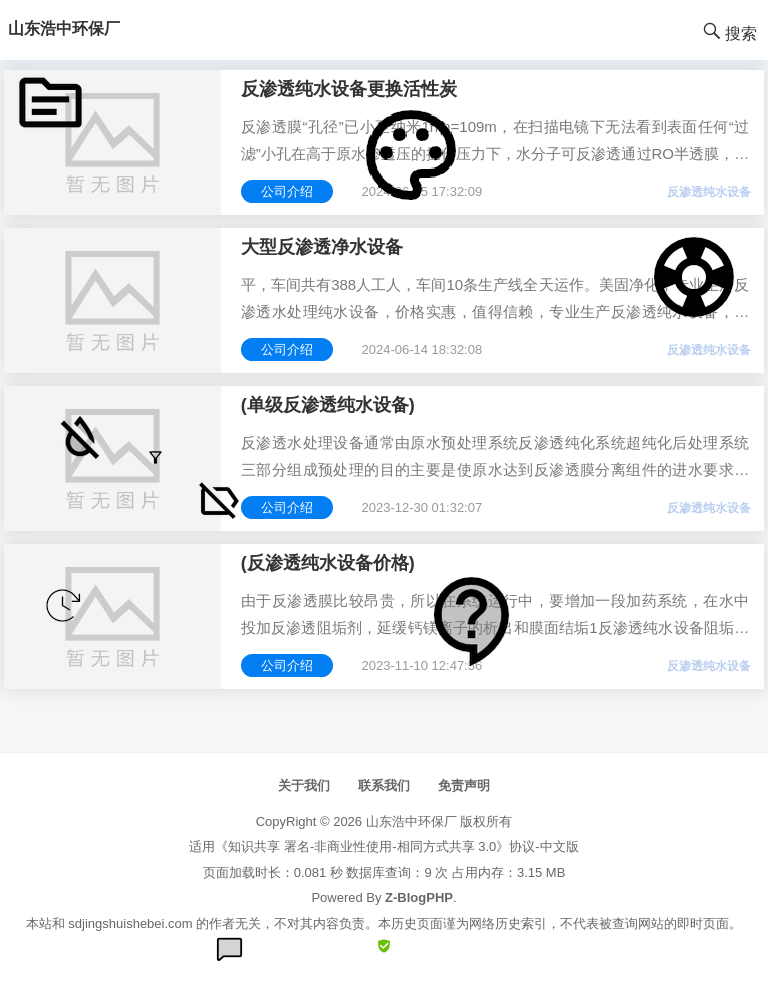  What do you see at coordinates (155, 457) in the screenshot?
I see `filter or sort content` at bounding box center [155, 457].